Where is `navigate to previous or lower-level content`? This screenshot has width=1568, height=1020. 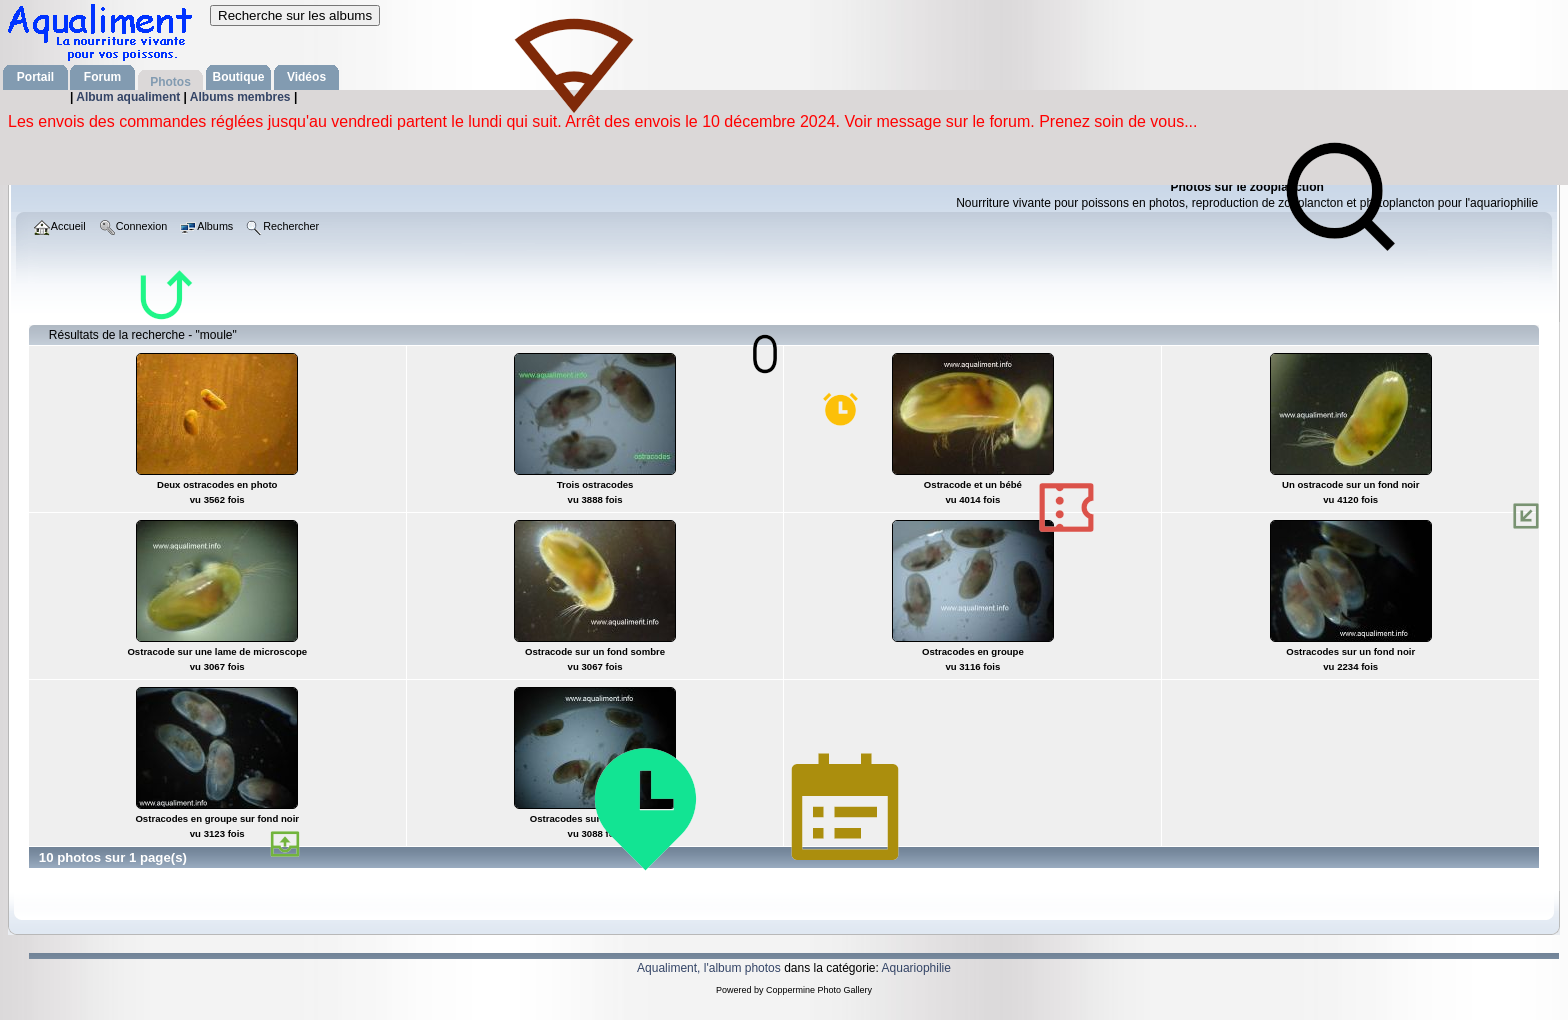
navigate to previous or lower-level content is located at coordinates (1526, 516).